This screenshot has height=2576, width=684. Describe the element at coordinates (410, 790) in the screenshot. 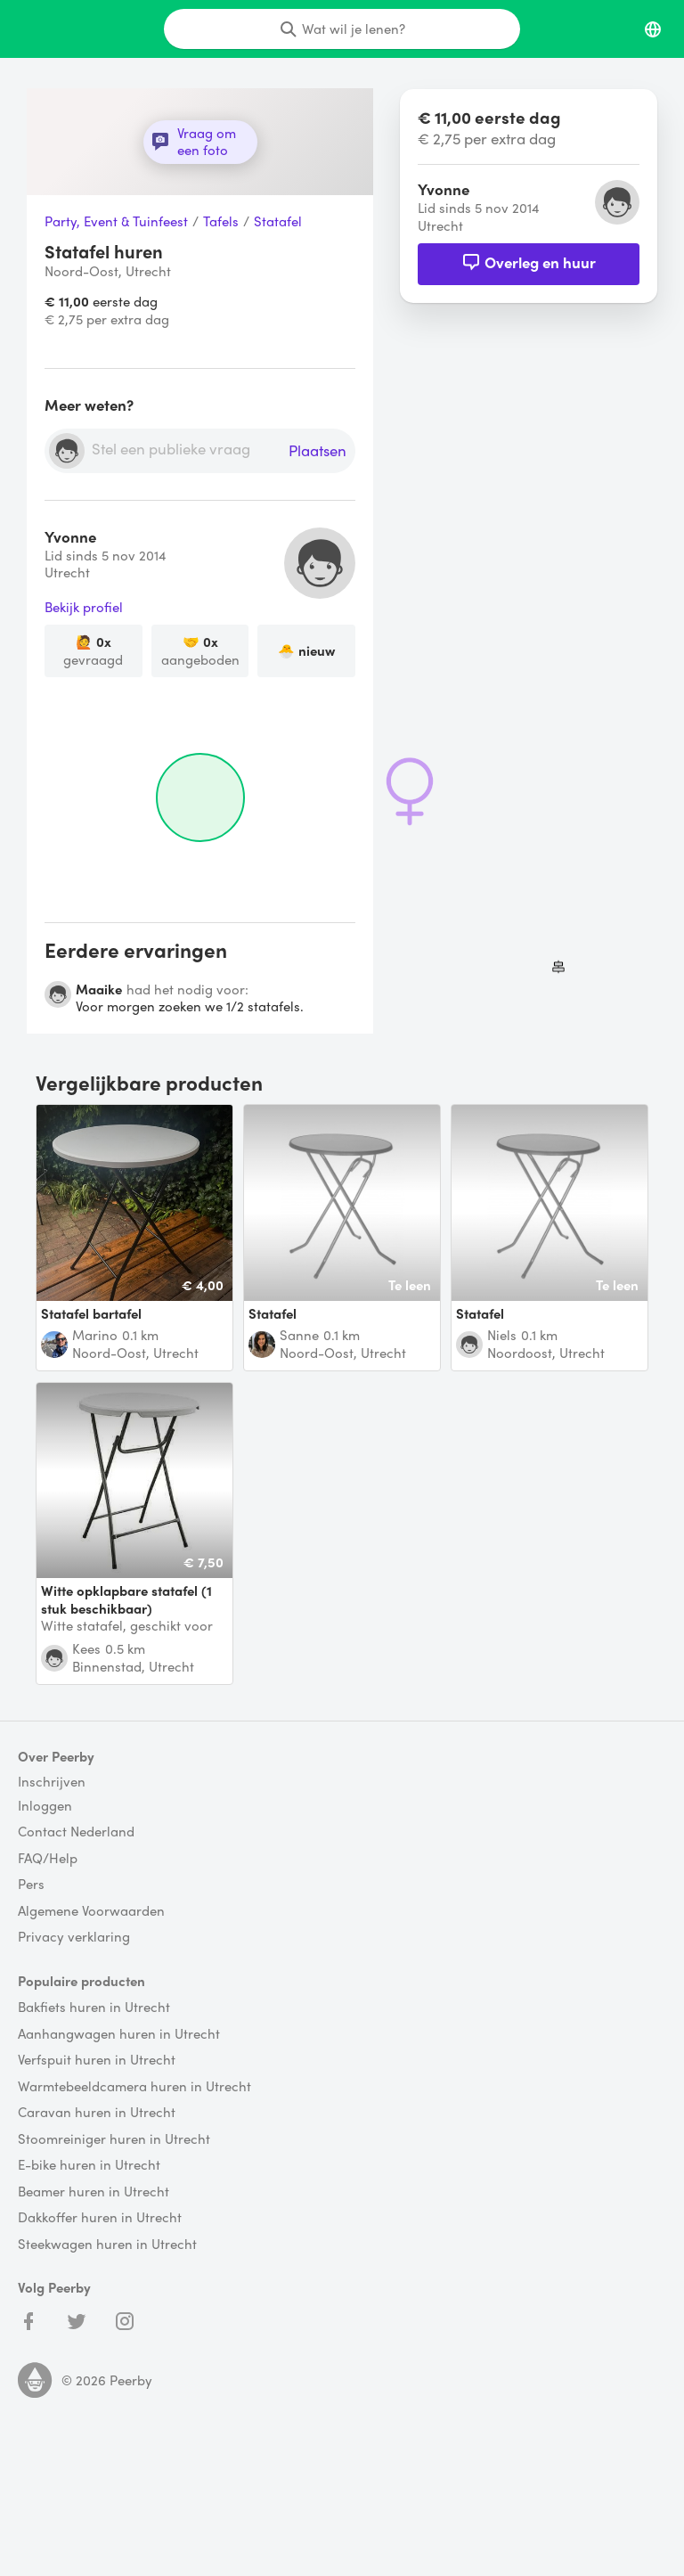

I see `indicates female gender option` at that location.